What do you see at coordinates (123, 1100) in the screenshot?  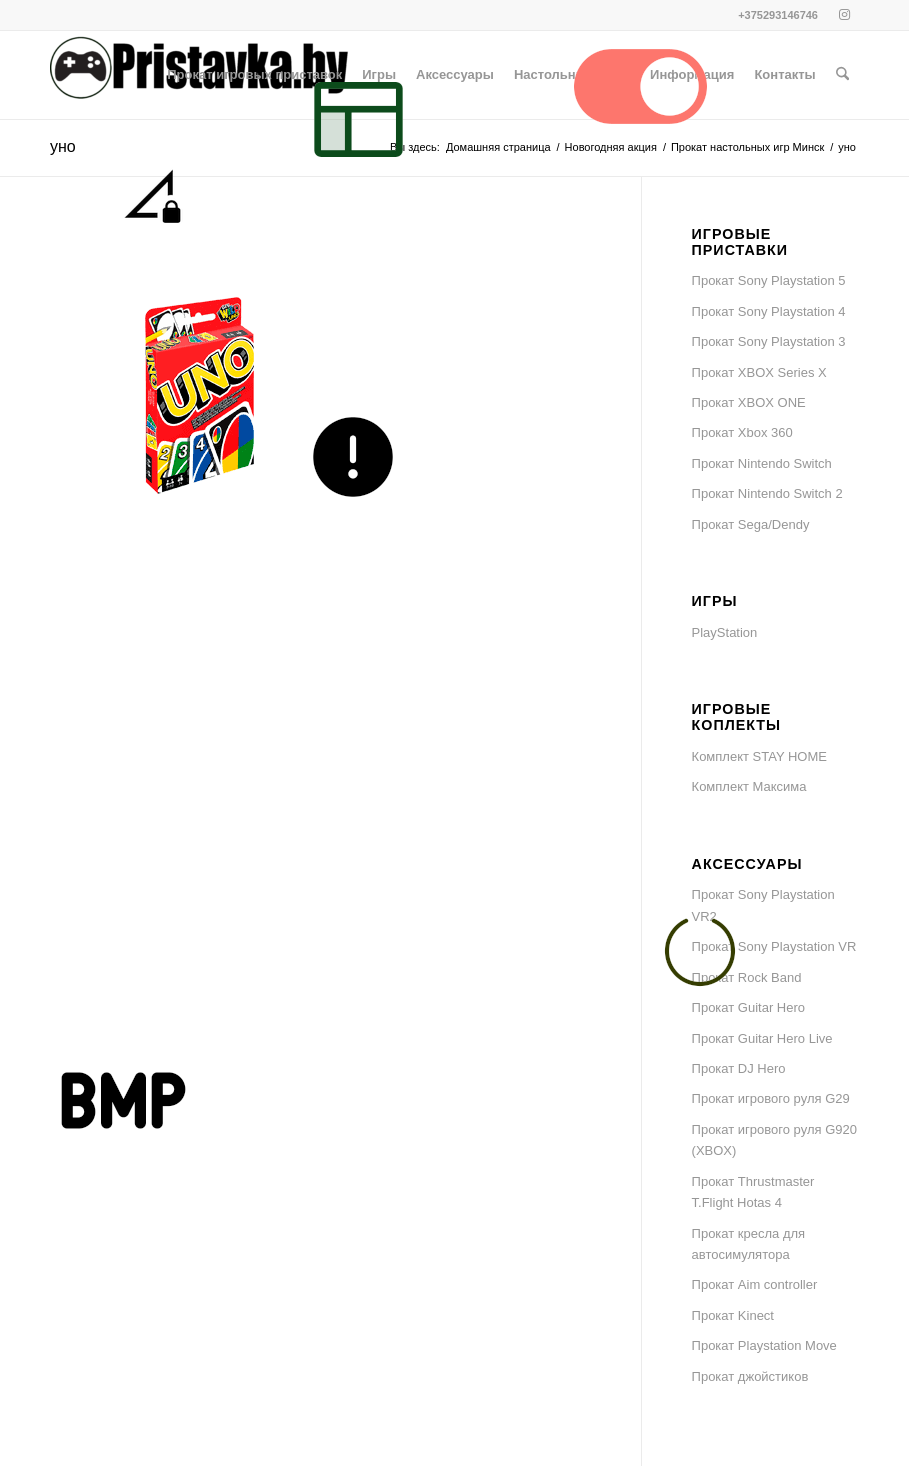 I see `indicates a BMP image file format` at bounding box center [123, 1100].